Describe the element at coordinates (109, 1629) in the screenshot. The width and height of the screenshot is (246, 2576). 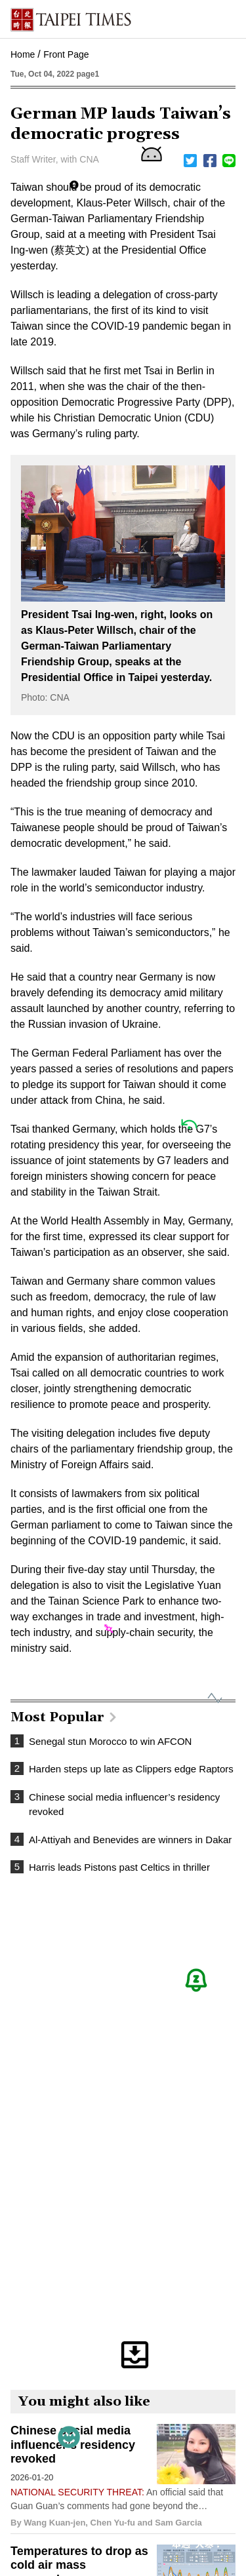
I see `indicates genderfluid identity option` at that location.